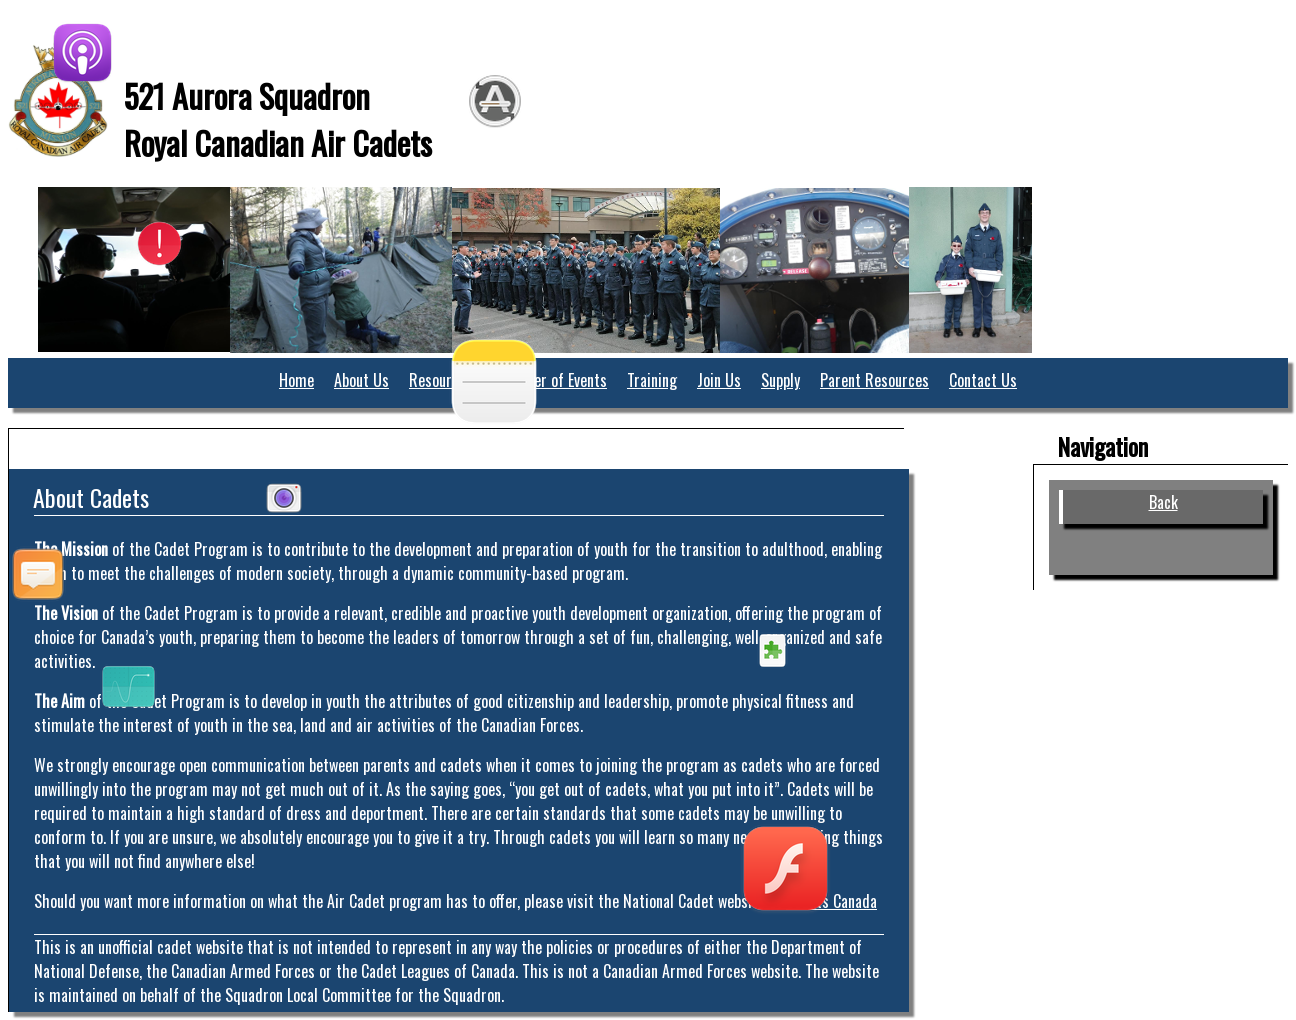 This screenshot has height=1020, width=1296. What do you see at coordinates (494, 382) in the screenshot?
I see `open tomboy notes app` at bounding box center [494, 382].